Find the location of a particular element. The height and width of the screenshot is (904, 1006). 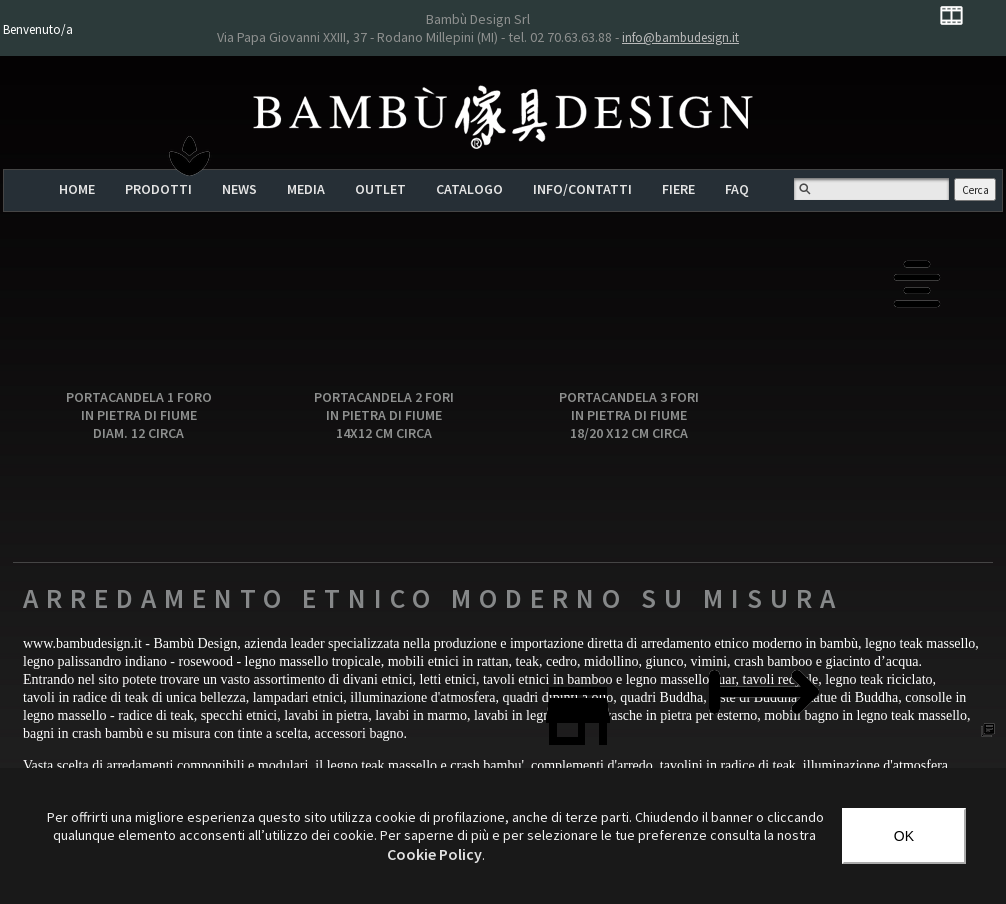

move item to the end of a list is located at coordinates (764, 692).